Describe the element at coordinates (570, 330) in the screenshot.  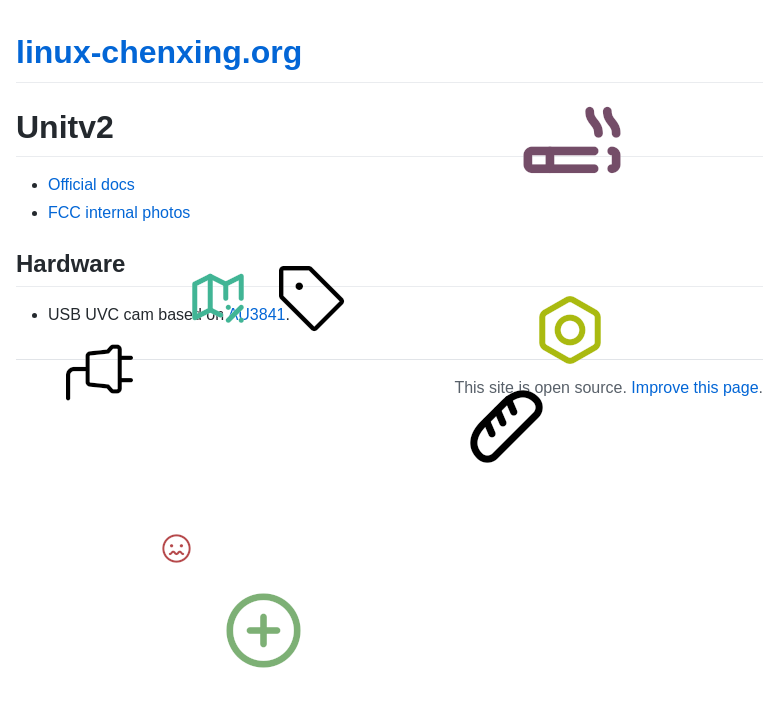
I see `access settings or configuration options` at that location.